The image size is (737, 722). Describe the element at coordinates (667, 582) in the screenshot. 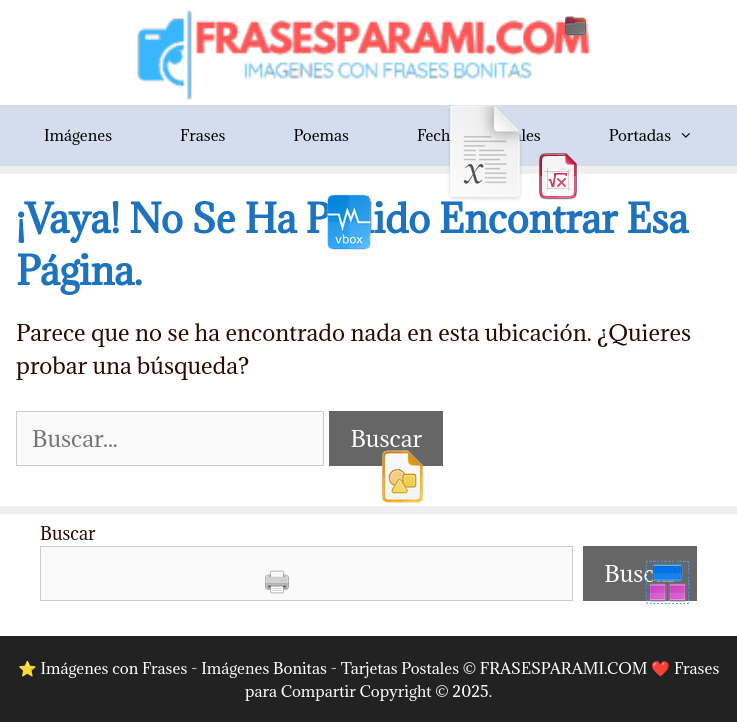

I see `select all items in the current view` at that location.